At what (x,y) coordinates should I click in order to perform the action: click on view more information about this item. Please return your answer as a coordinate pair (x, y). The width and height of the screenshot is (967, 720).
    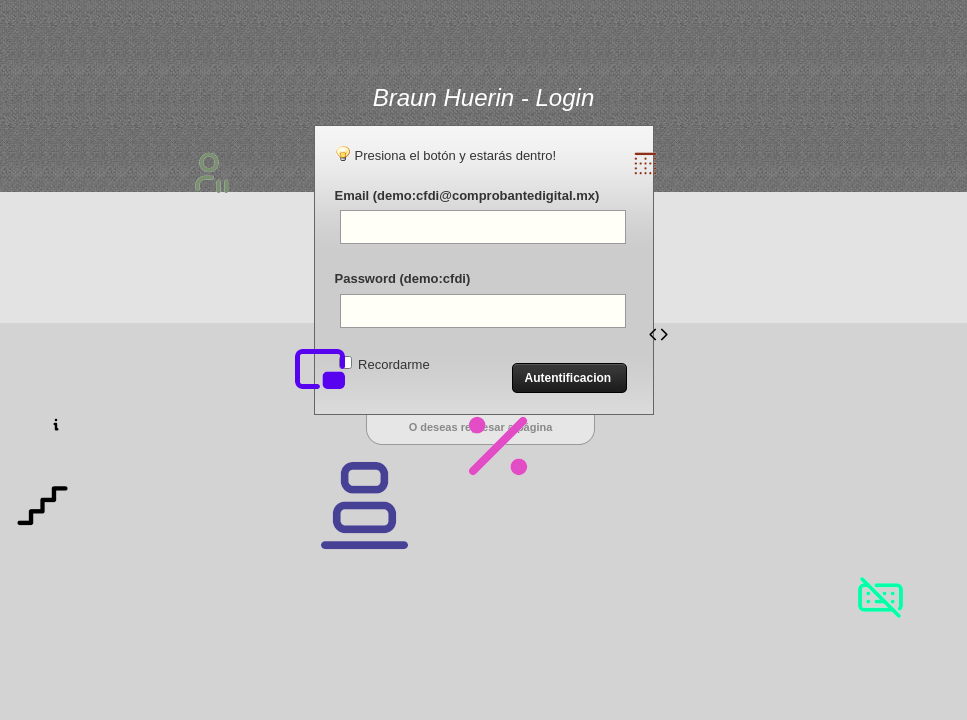
    Looking at the image, I should click on (56, 424).